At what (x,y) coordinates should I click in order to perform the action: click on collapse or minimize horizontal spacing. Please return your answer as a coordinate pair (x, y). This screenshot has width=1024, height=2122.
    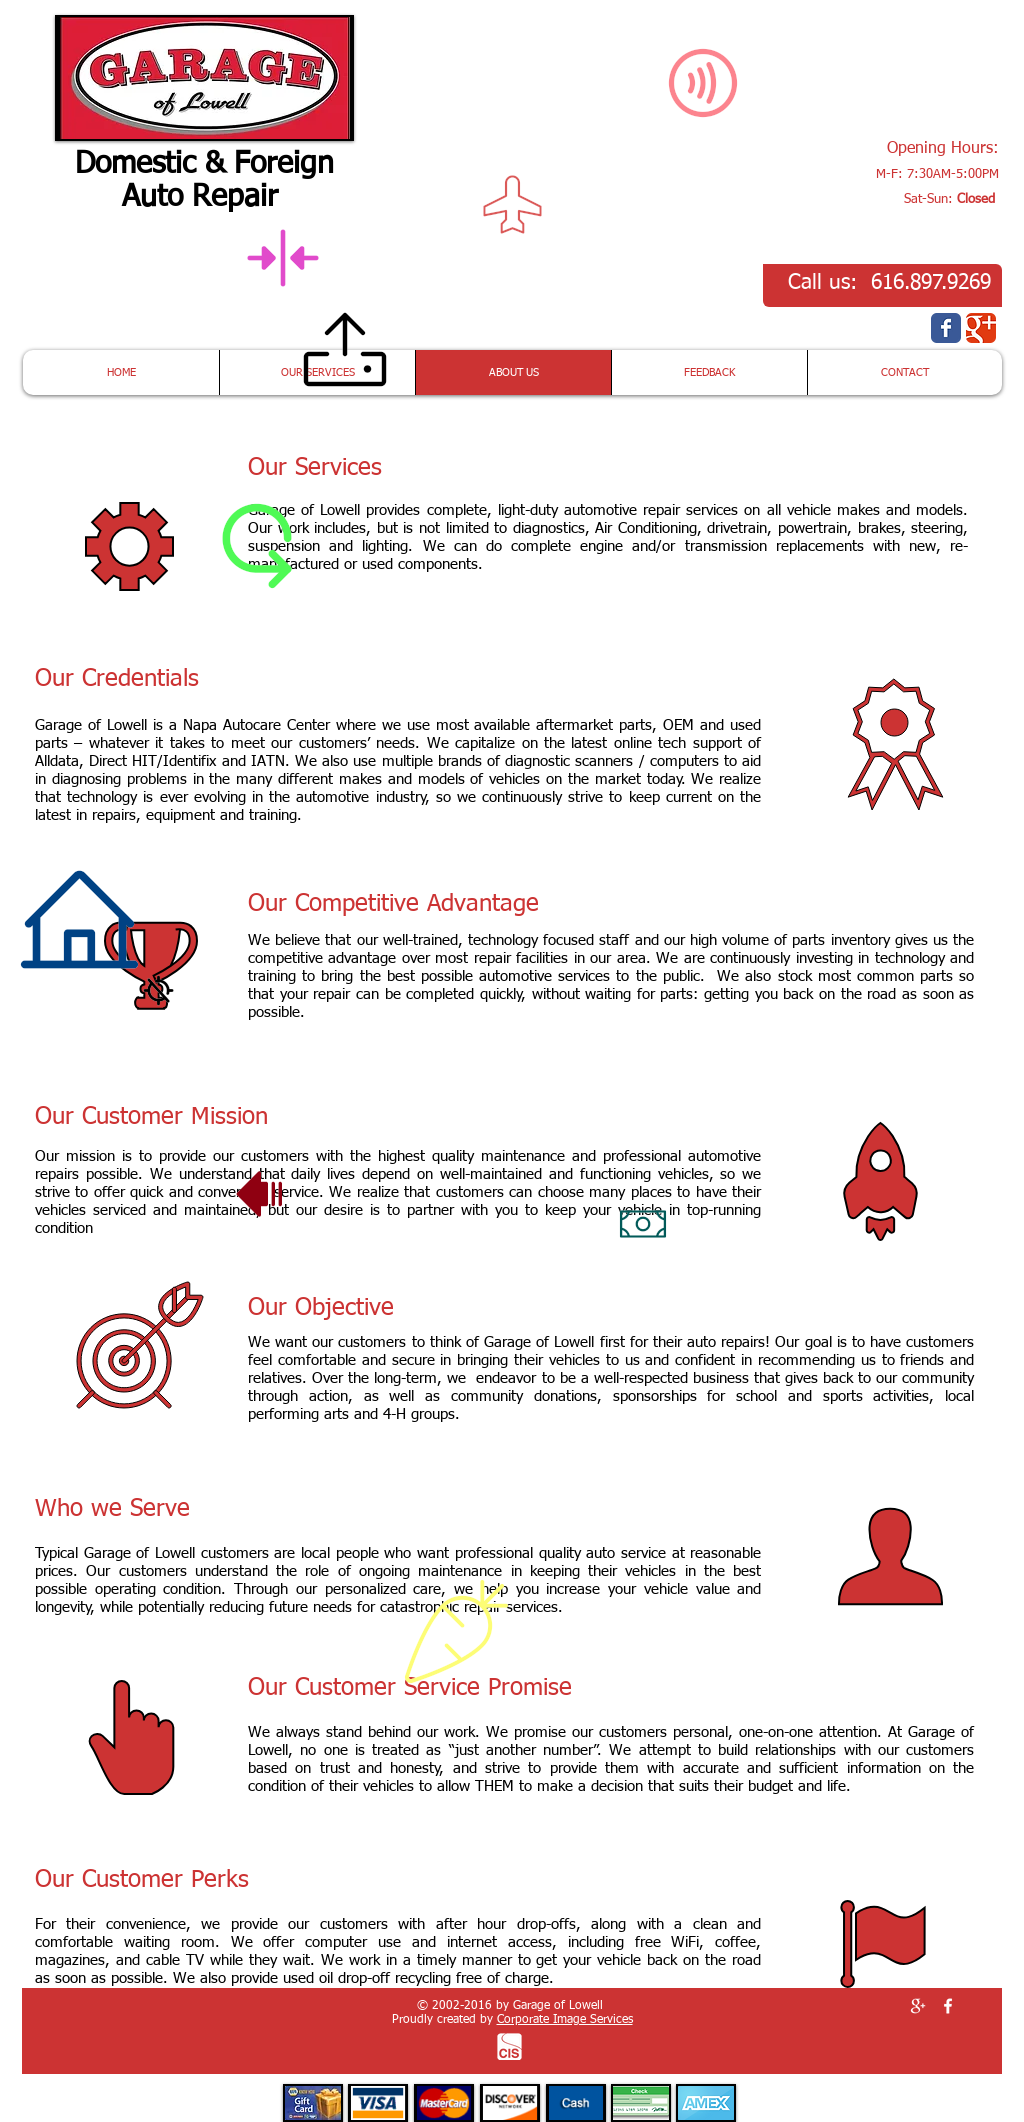
    Looking at the image, I should click on (283, 258).